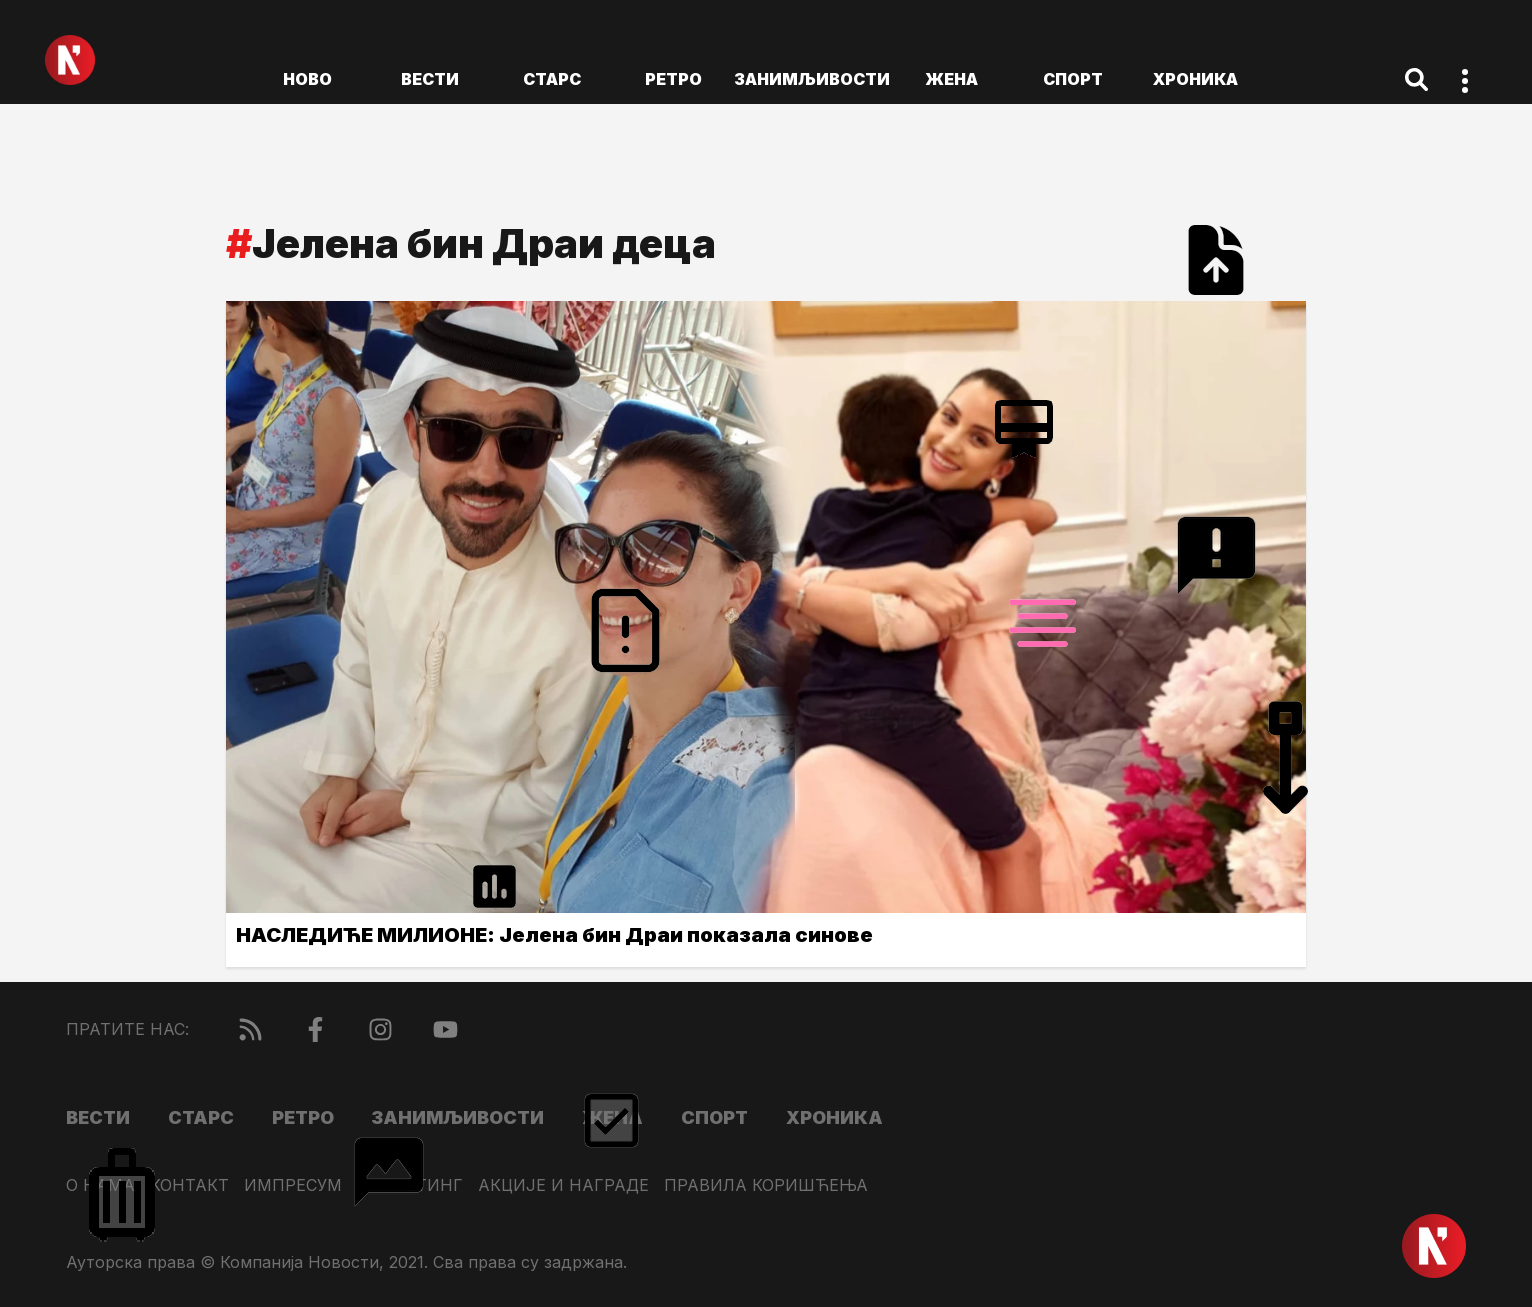  What do you see at coordinates (1216, 260) in the screenshot?
I see `upload a document` at bounding box center [1216, 260].